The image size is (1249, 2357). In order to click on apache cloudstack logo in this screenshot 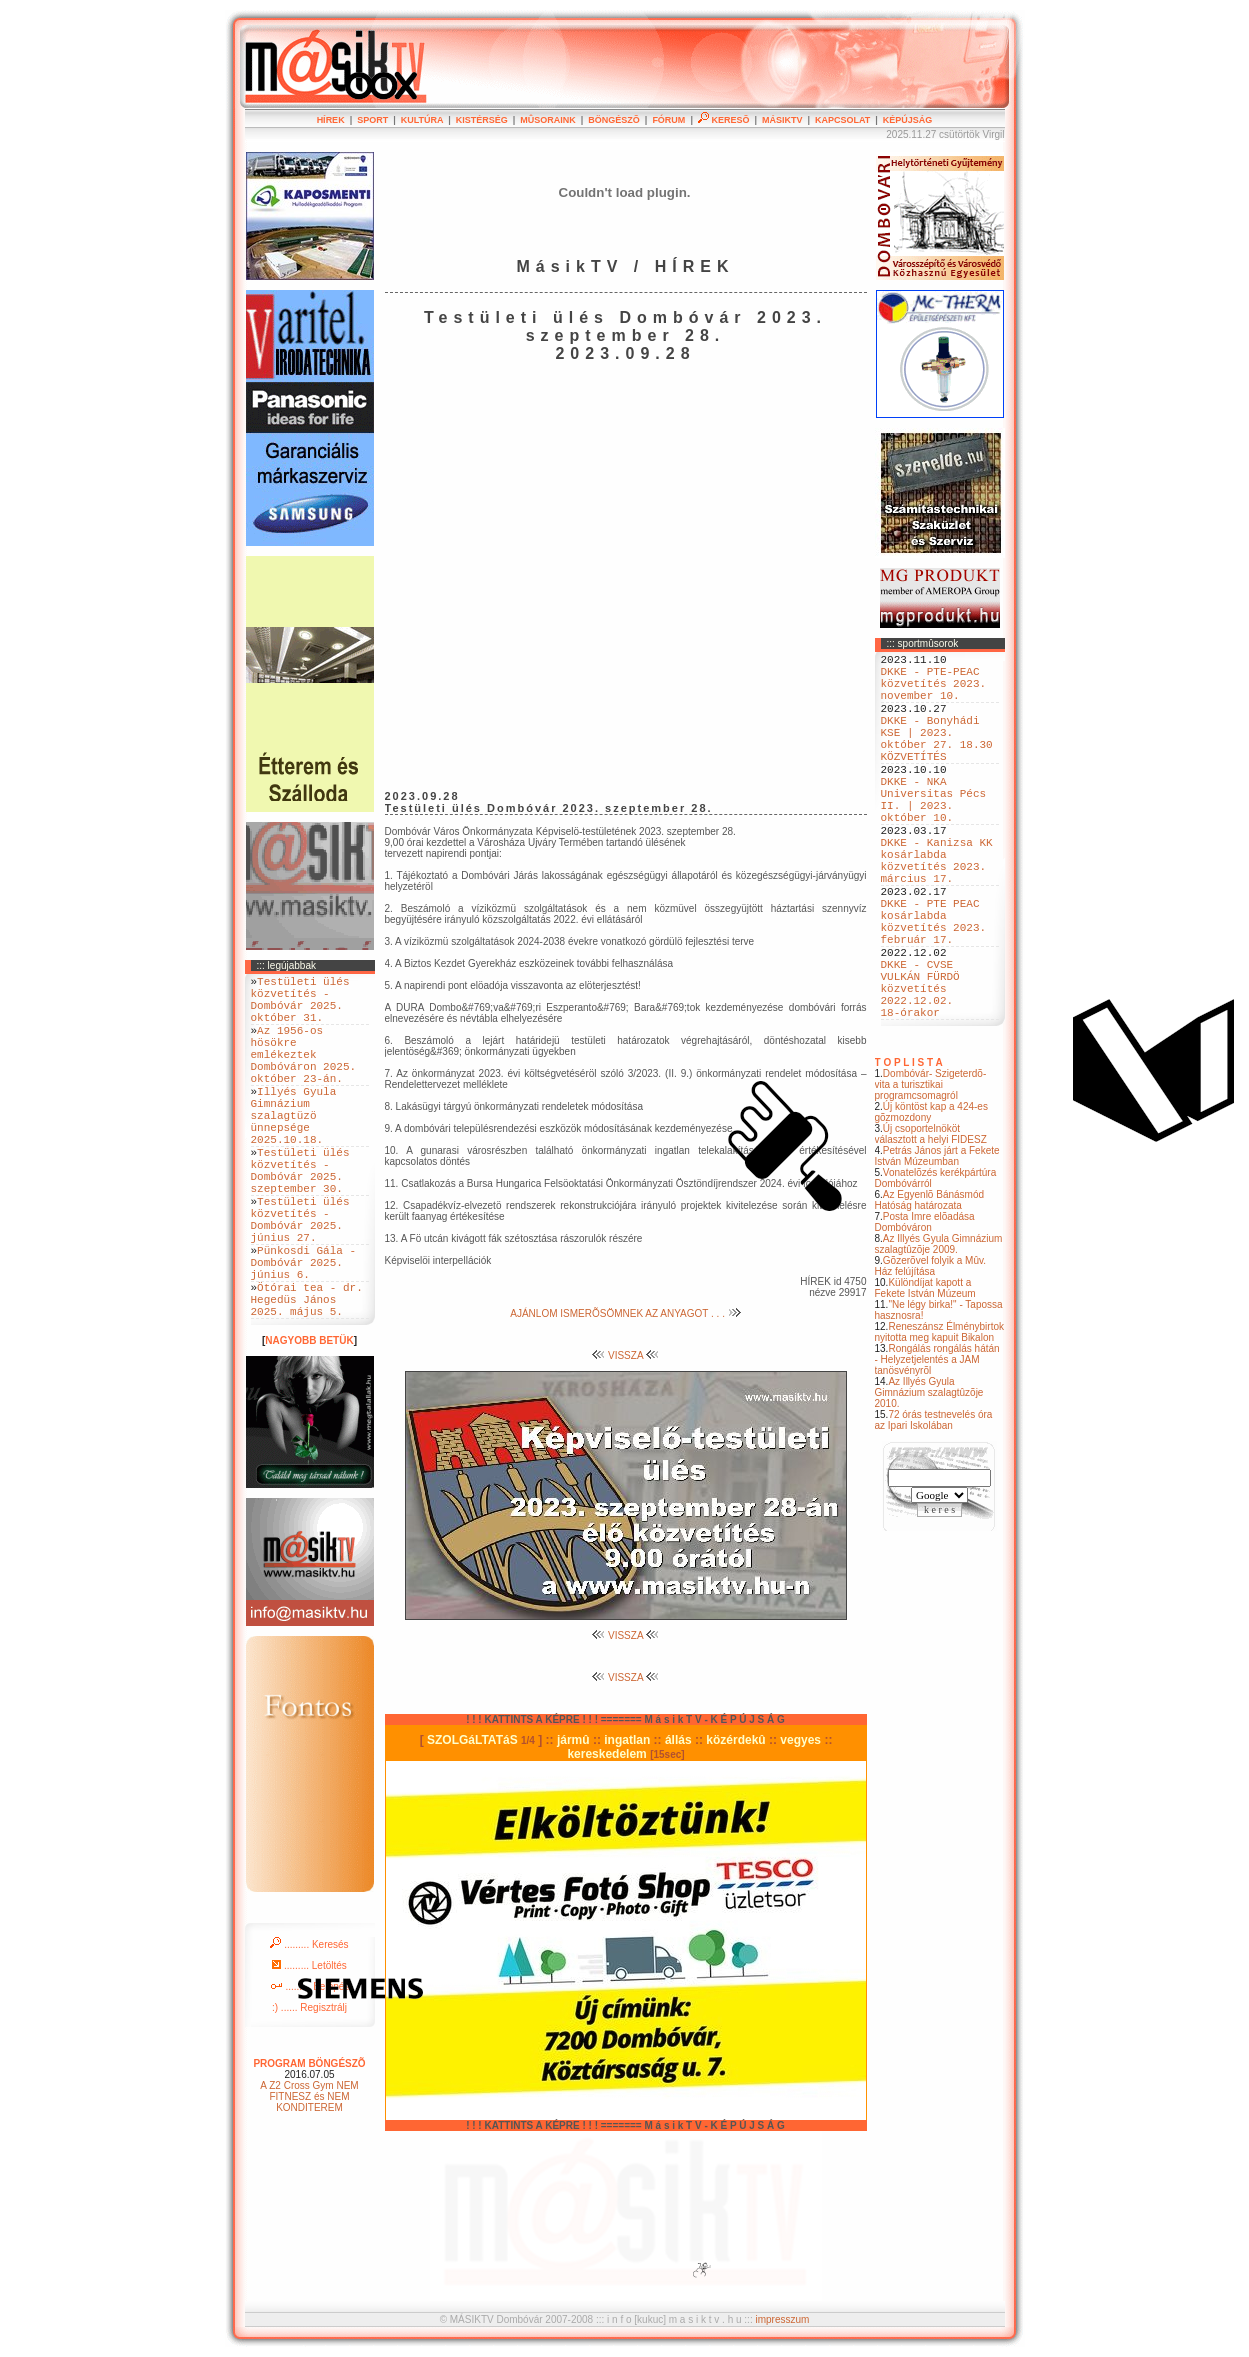, I will do `click(702, 2270)`.